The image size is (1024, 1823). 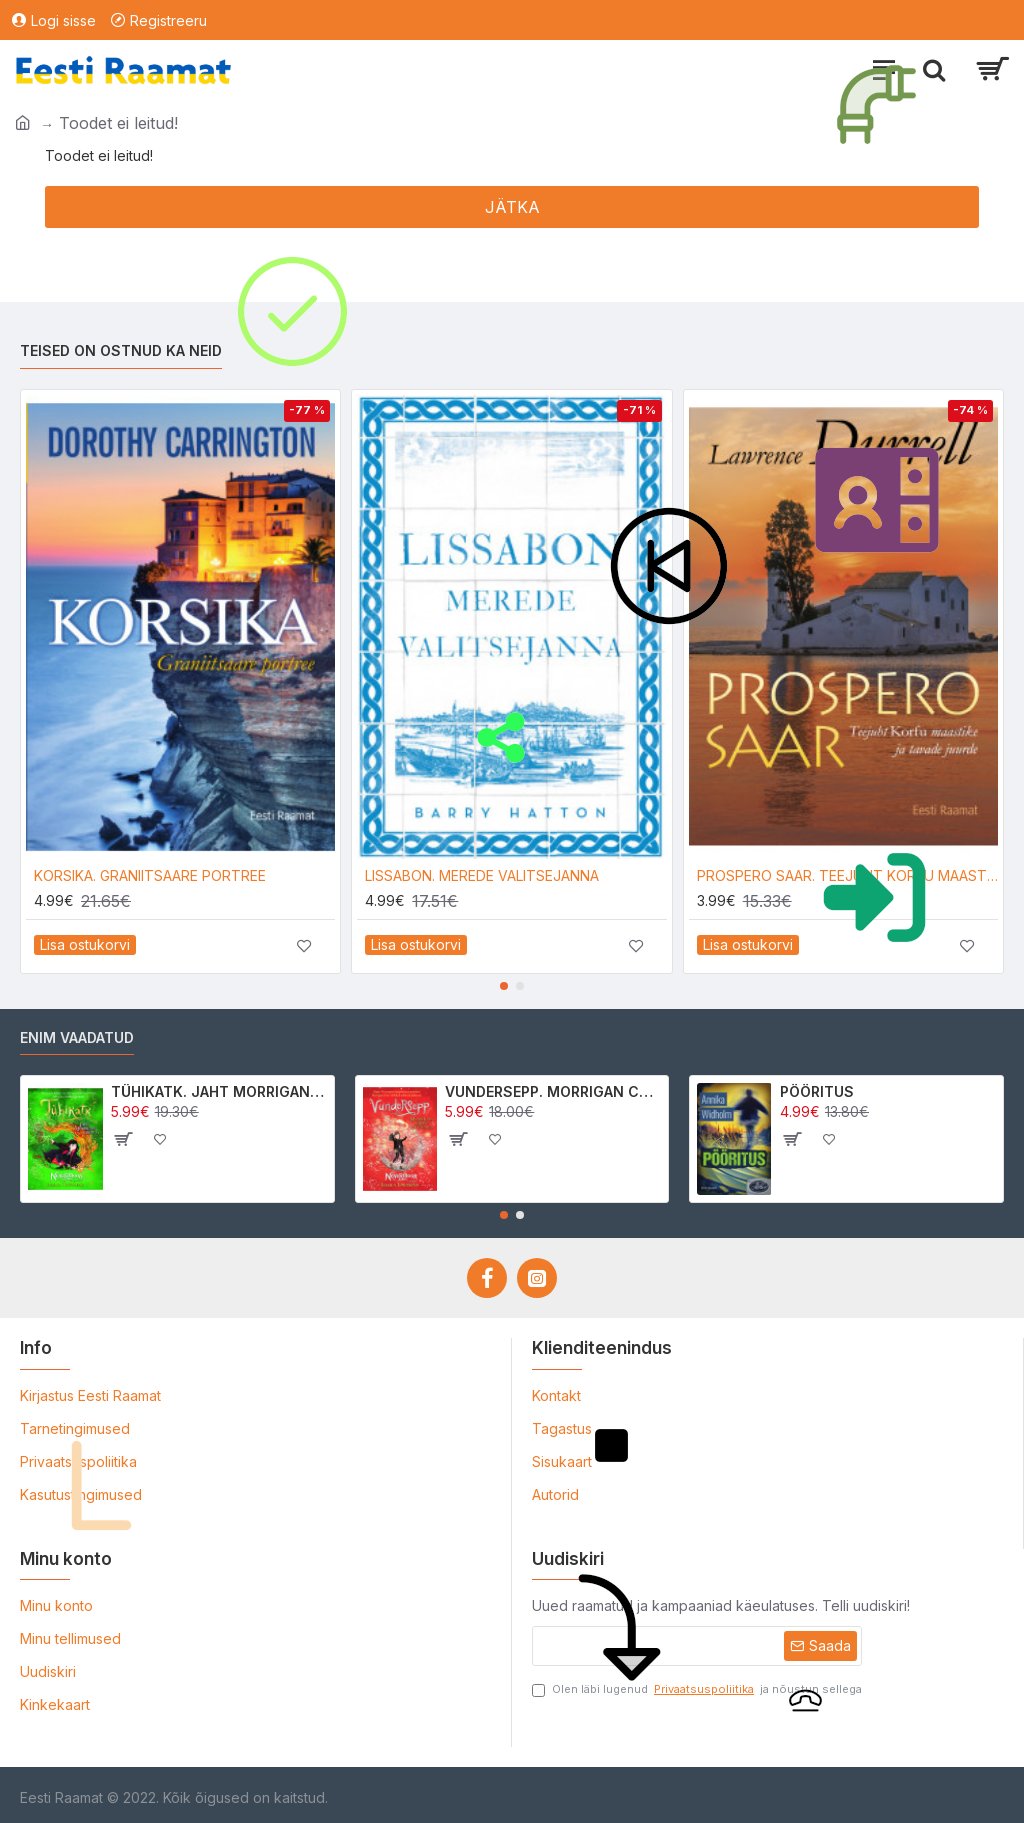 I want to click on navigate to the next item below, so click(x=619, y=1627).